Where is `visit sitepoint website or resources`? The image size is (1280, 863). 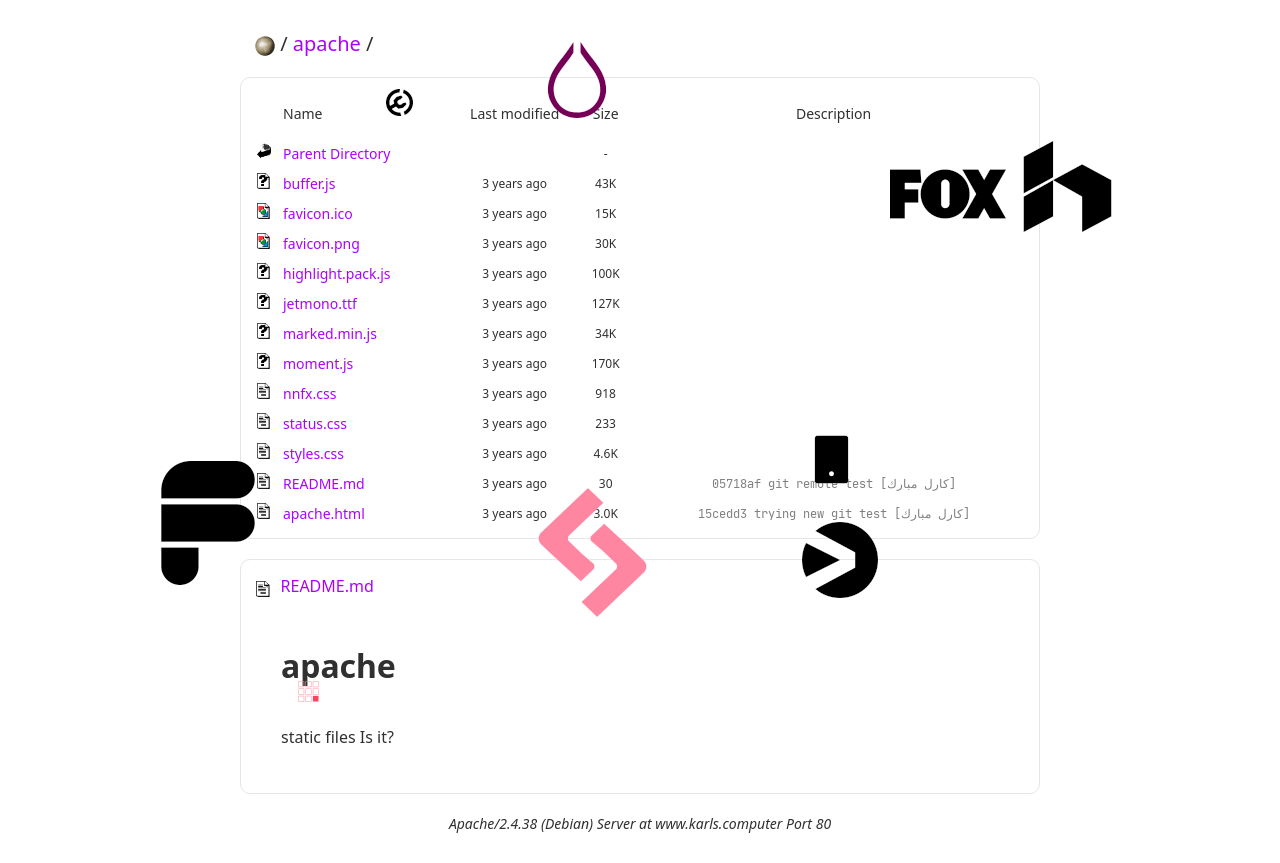 visit sitepoint website or resources is located at coordinates (592, 552).